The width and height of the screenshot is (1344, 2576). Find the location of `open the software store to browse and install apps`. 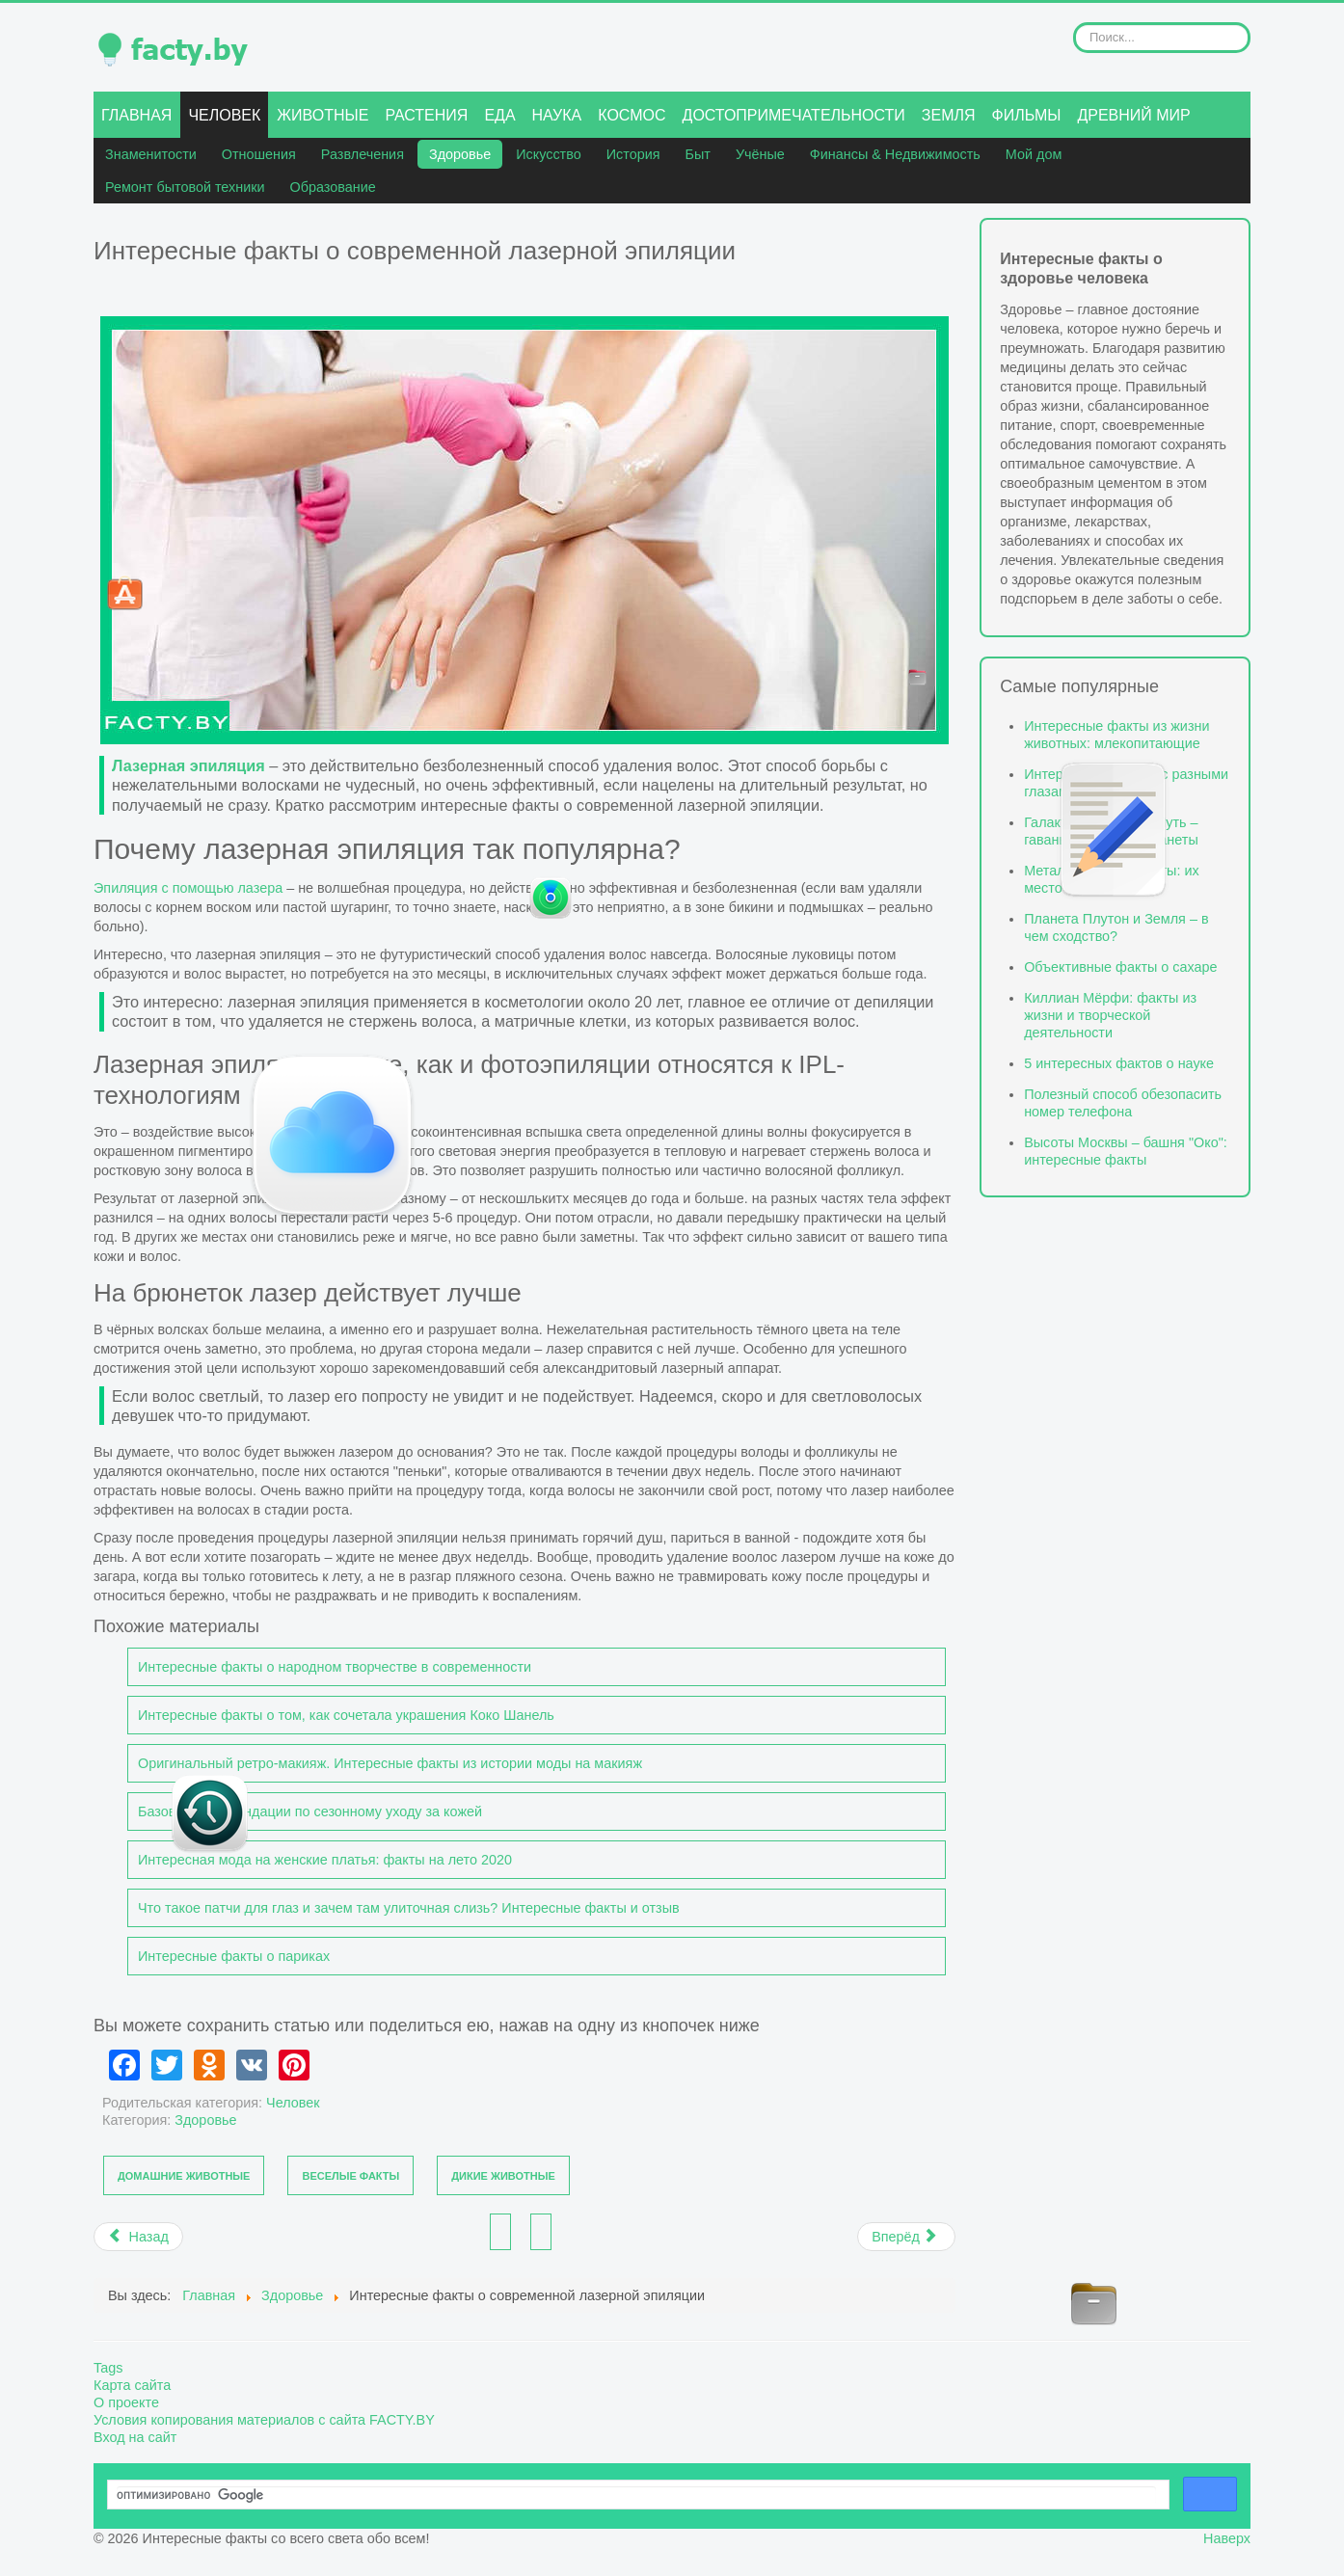

open the software store to browse and install apps is located at coordinates (124, 594).